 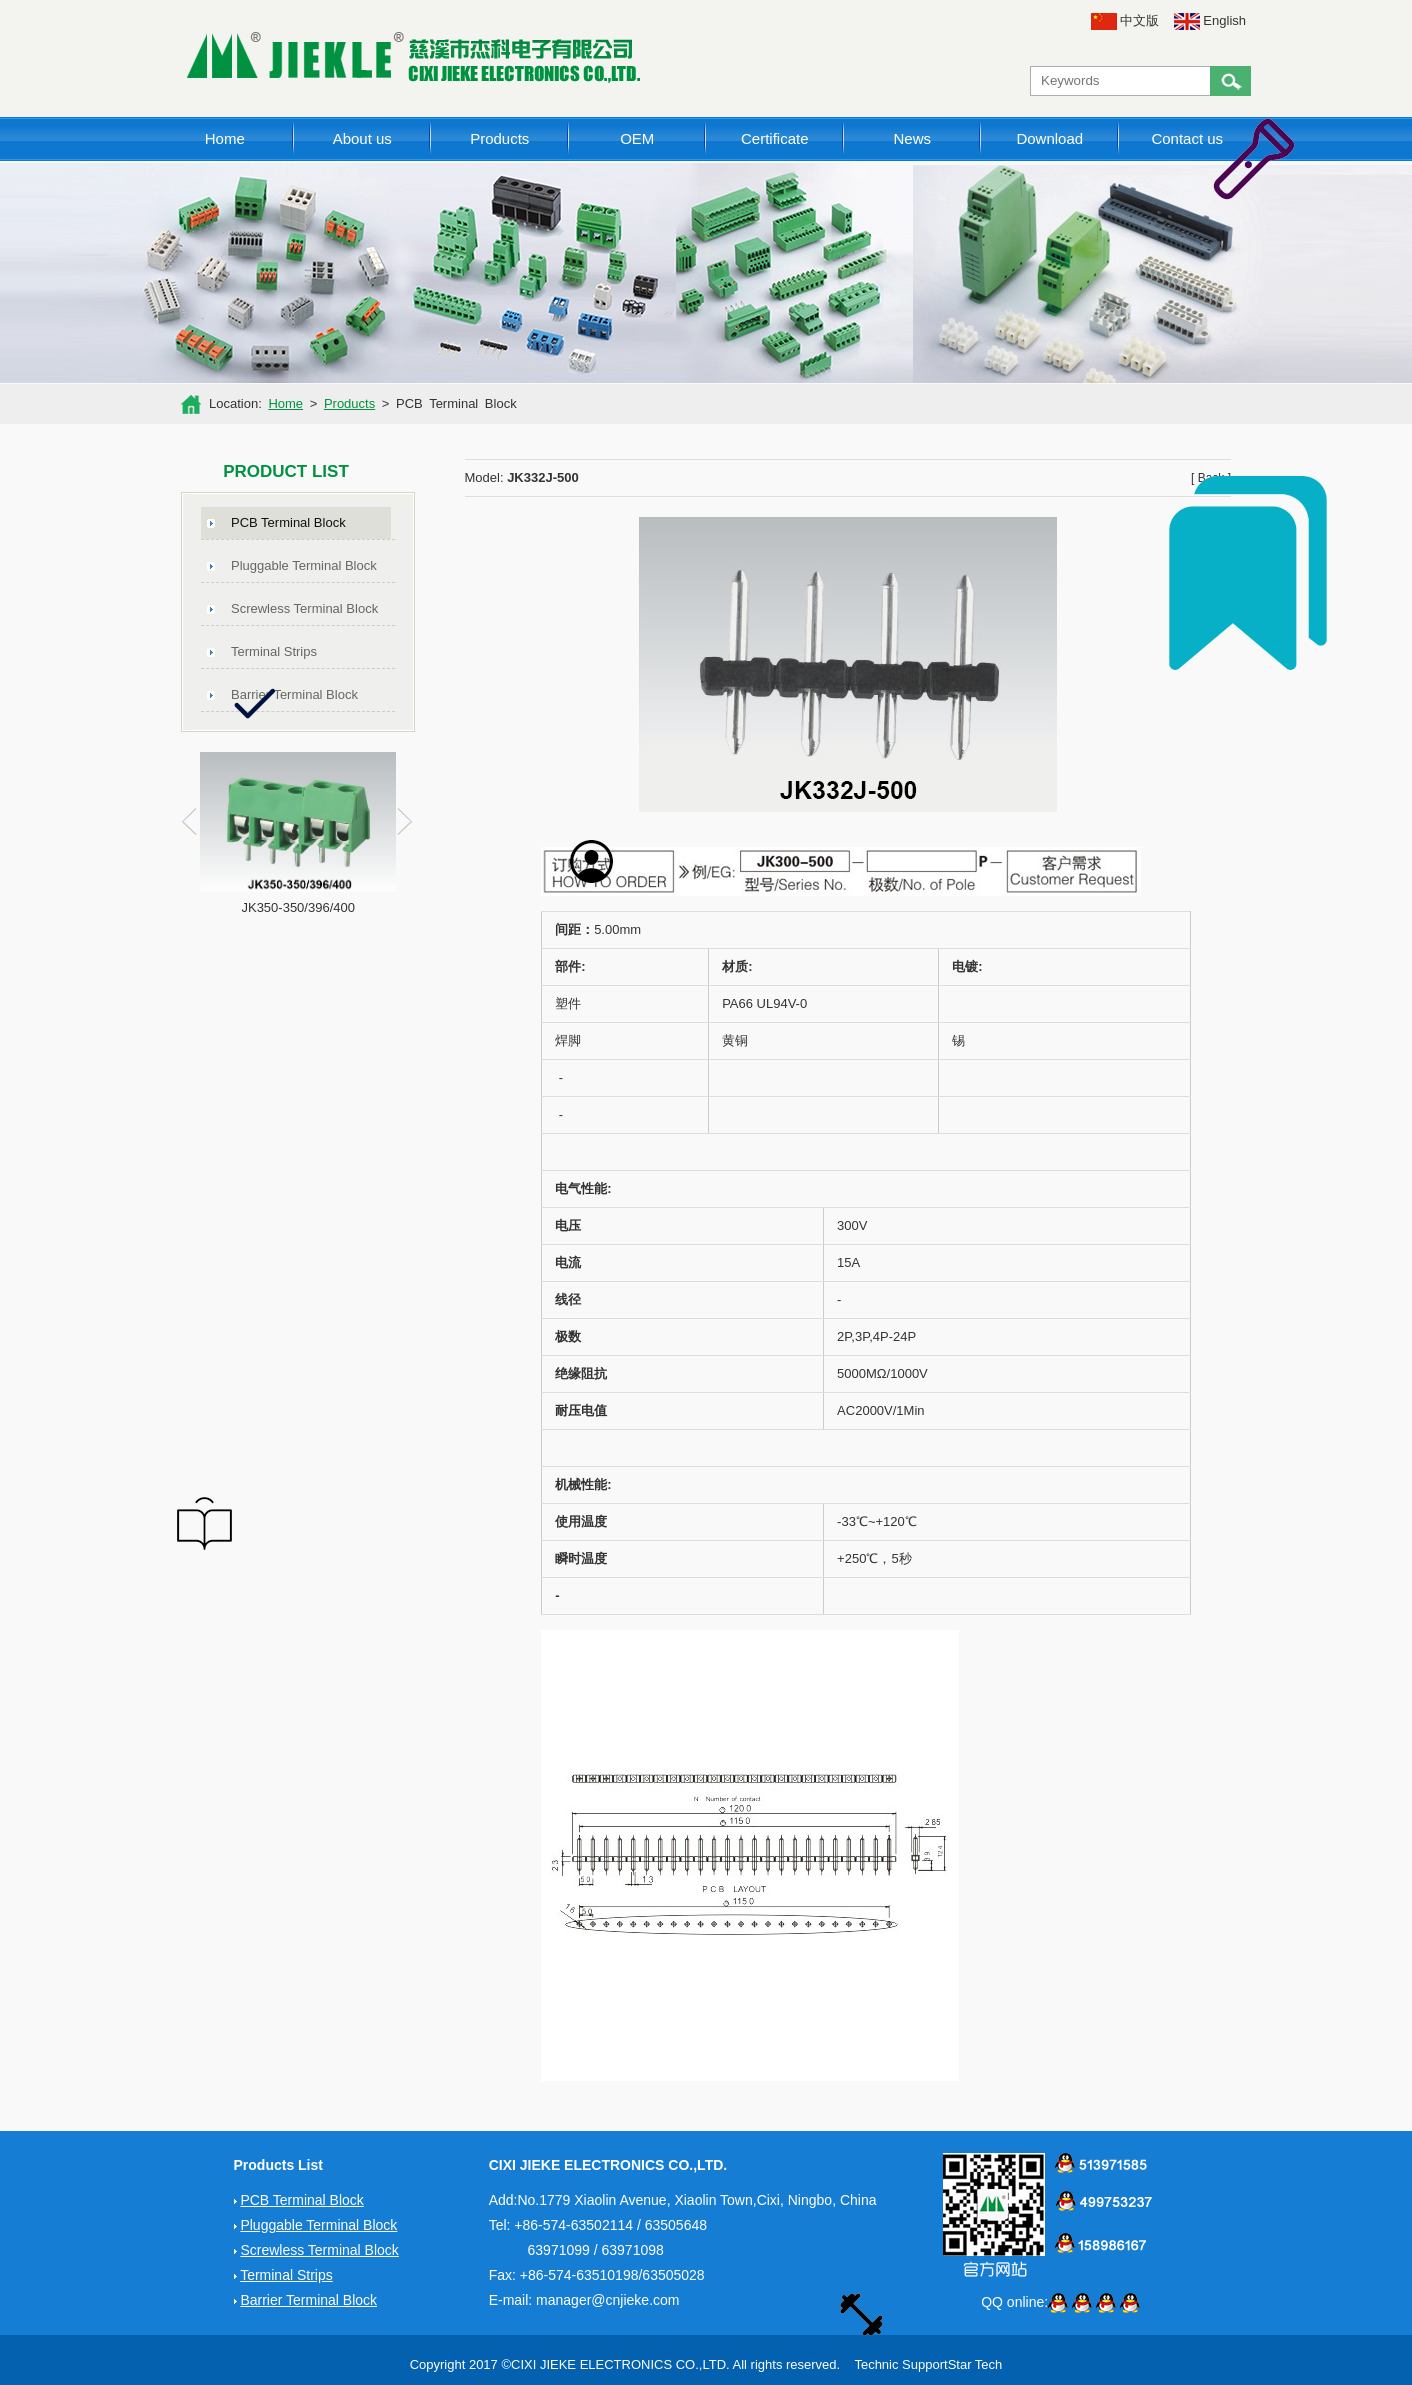 What do you see at coordinates (591, 861) in the screenshot?
I see `access your user profile` at bounding box center [591, 861].